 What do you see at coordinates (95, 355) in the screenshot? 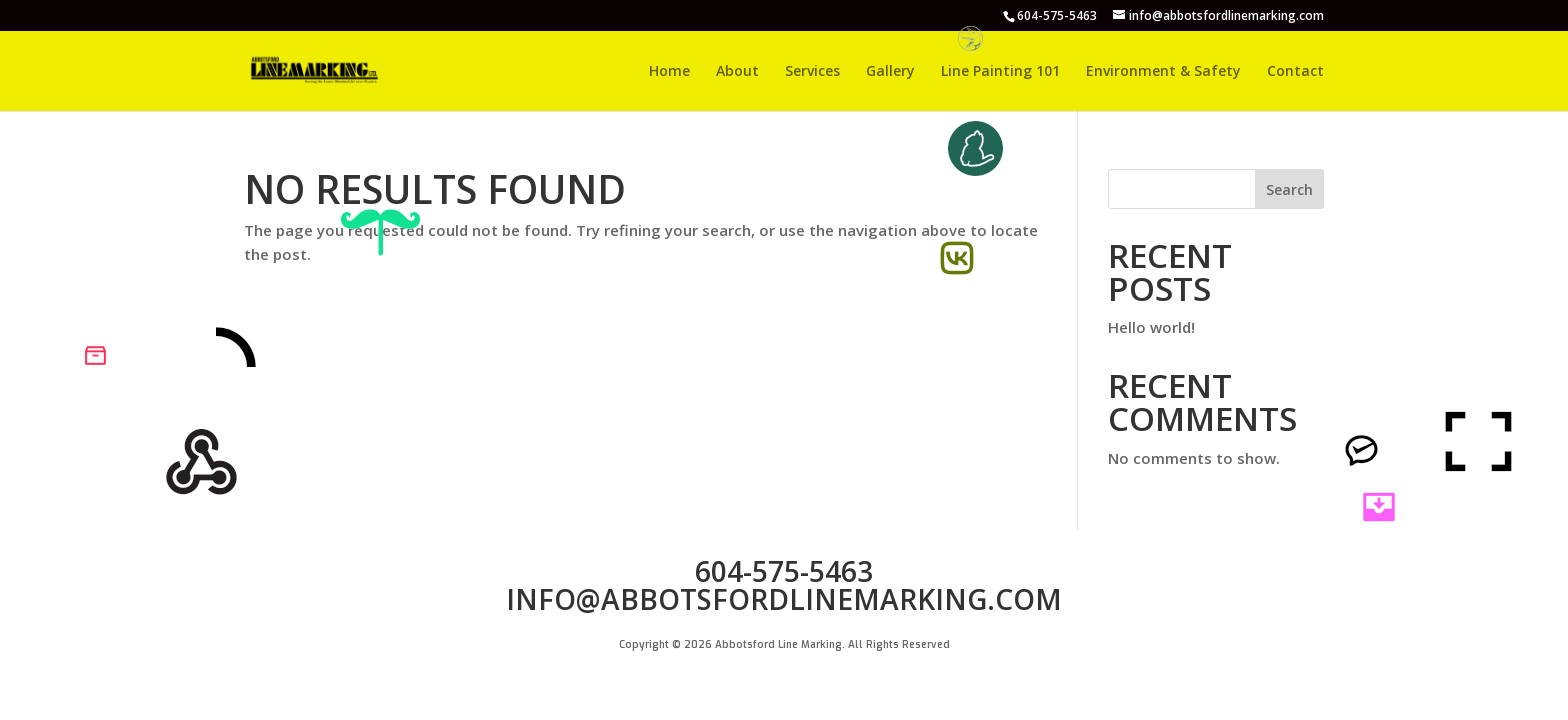
I see `archive items or documents` at bounding box center [95, 355].